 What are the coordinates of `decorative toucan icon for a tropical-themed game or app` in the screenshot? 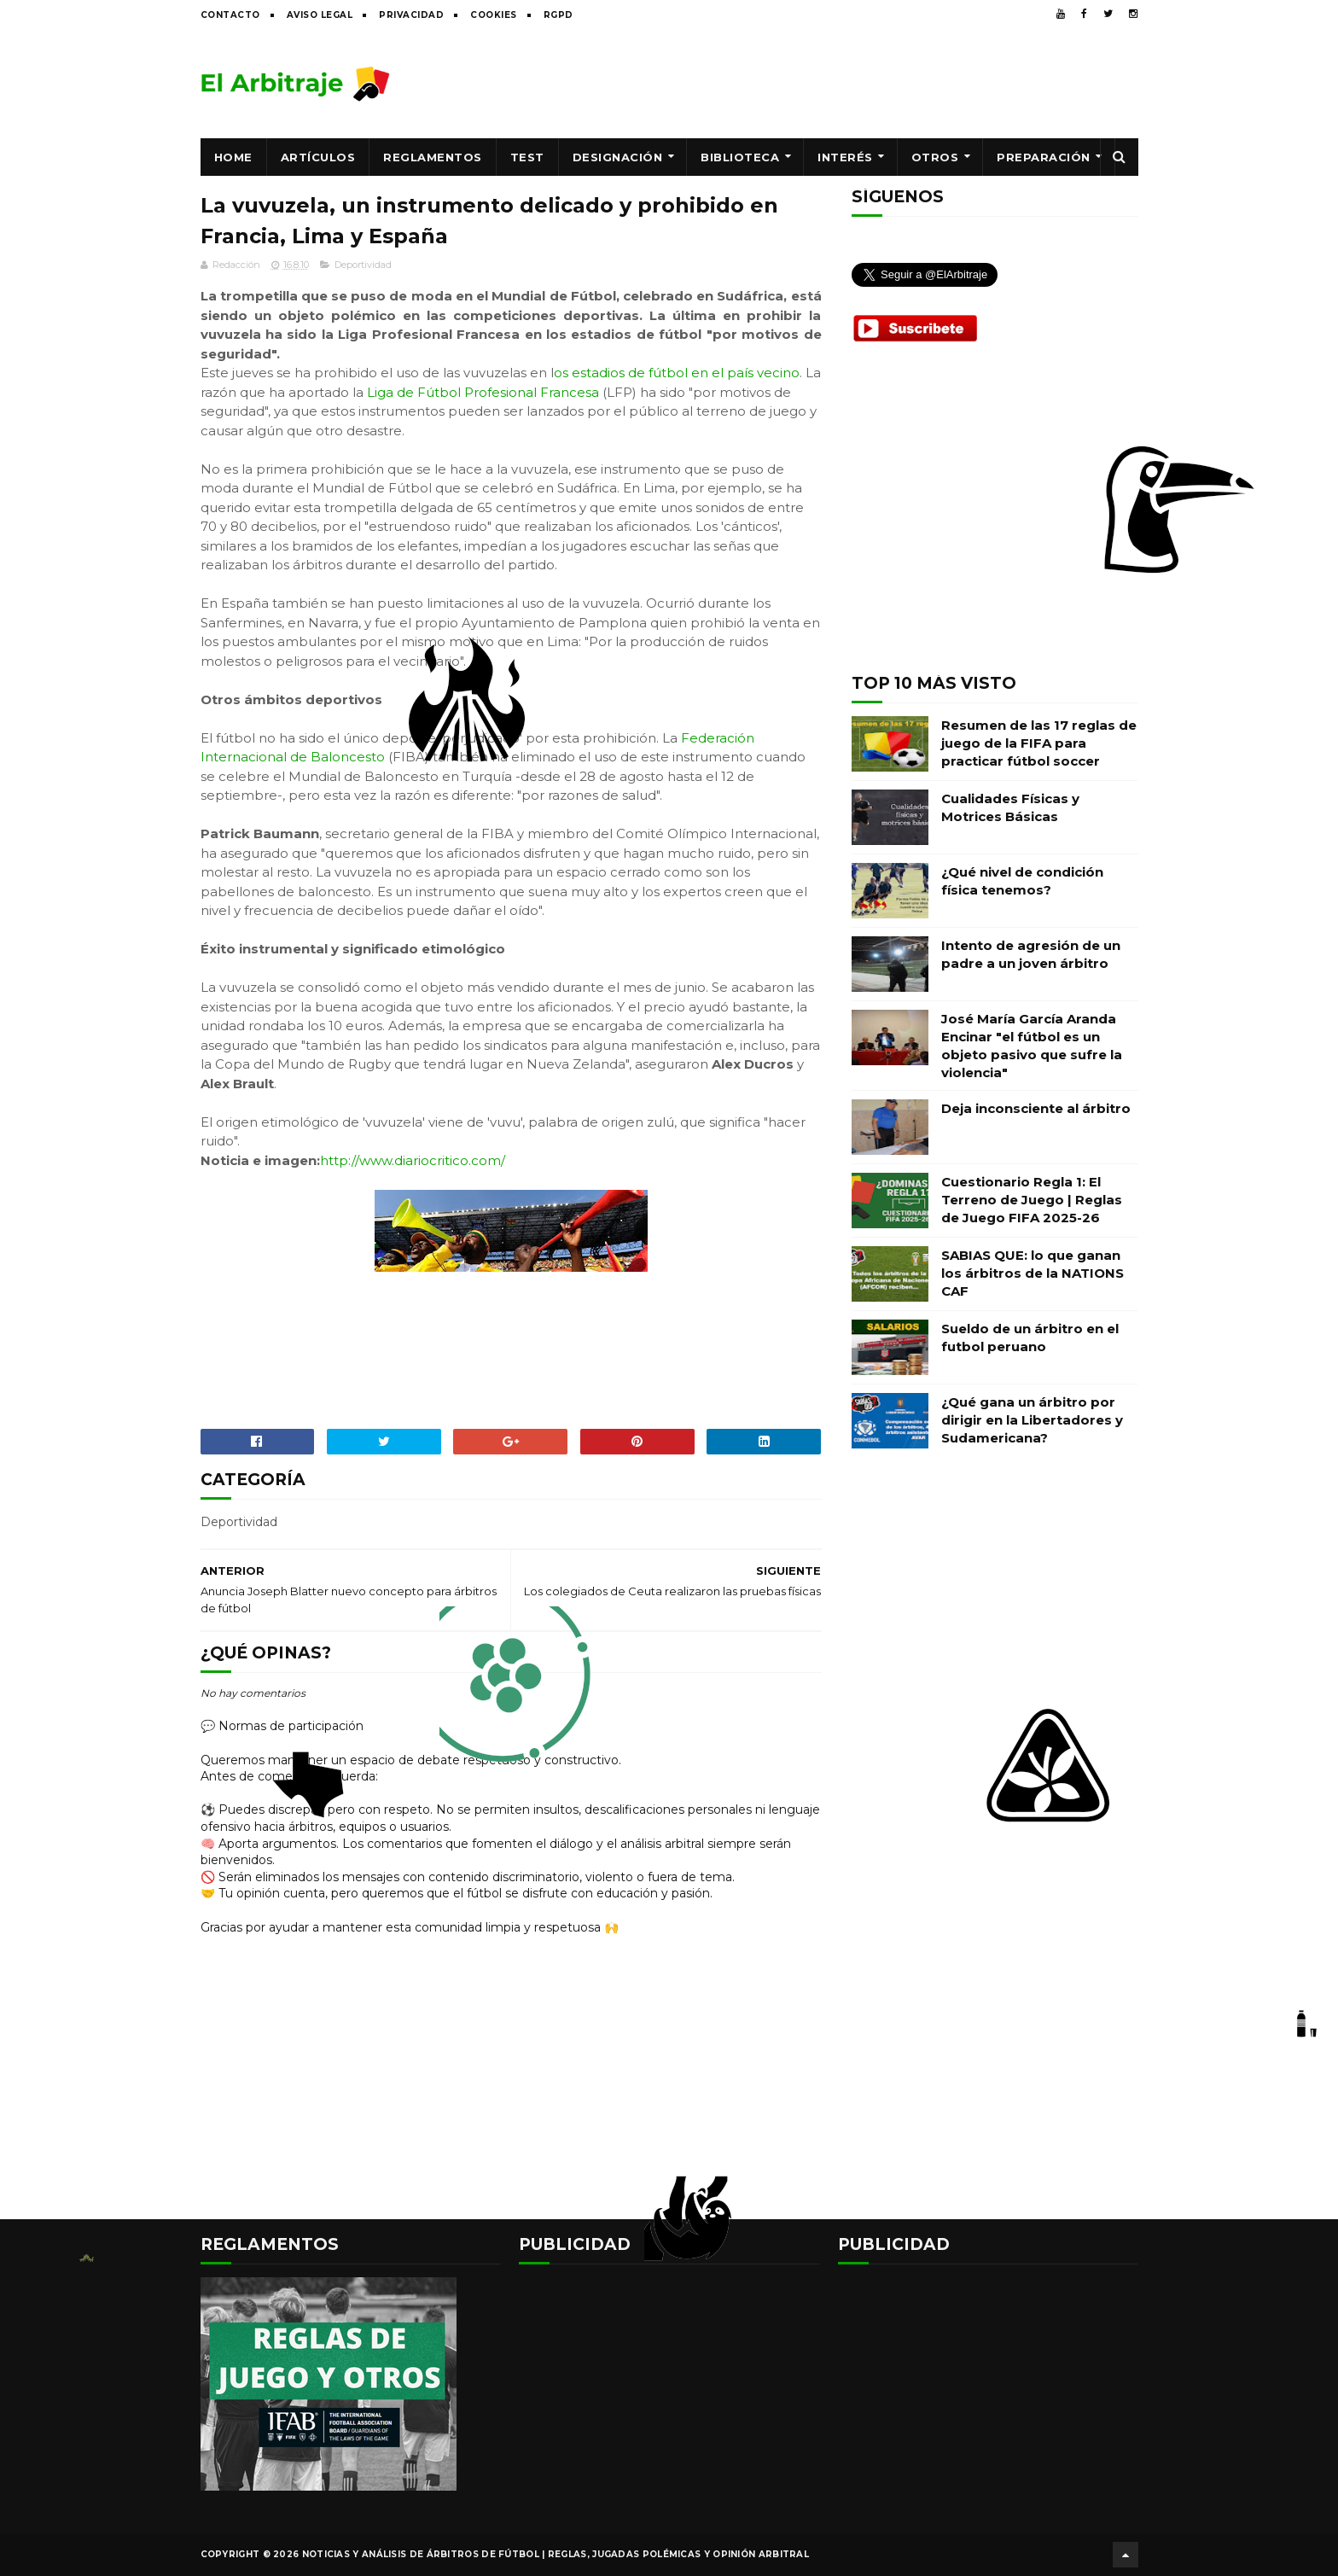 It's located at (1179, 510).